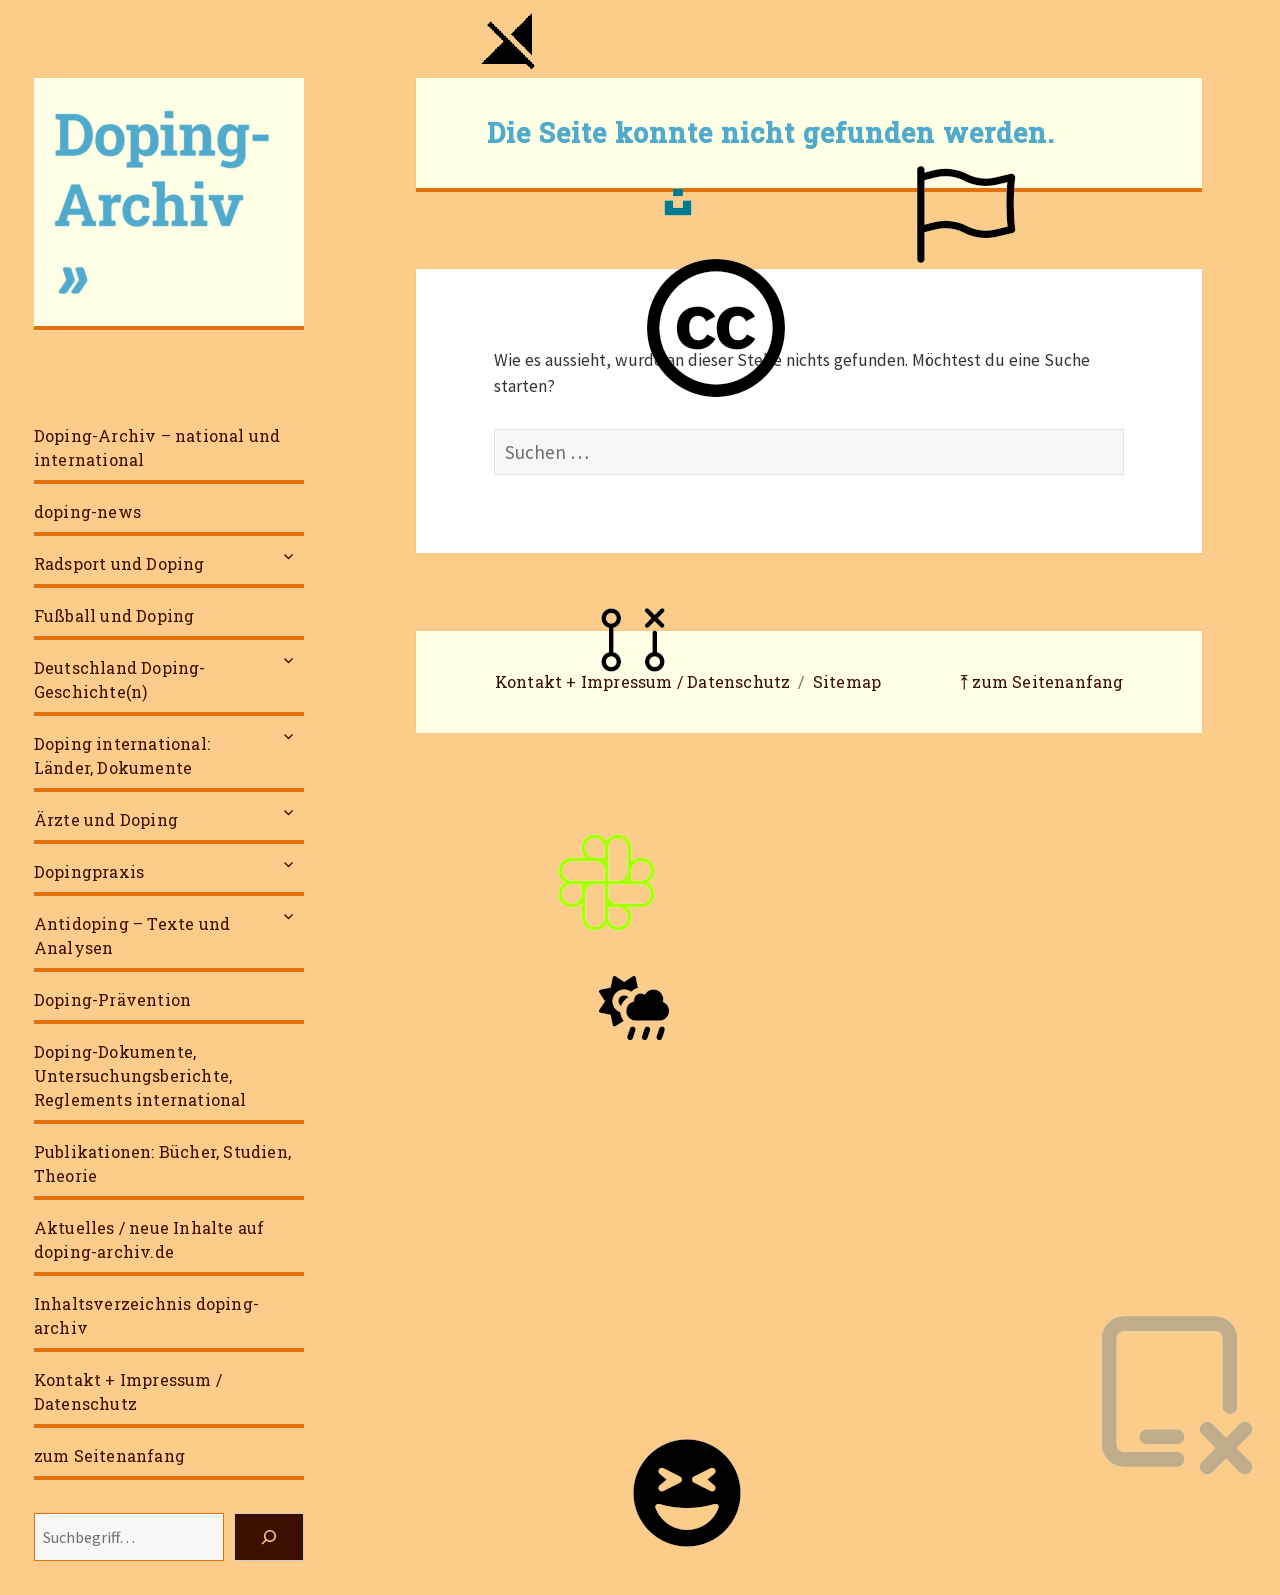 The width and height of the screenshot is (1280, 1595). What do you see at coordinates (633, 640) in the screenshot?
I see `indicates a closed or rejected pull request` at bounding box center [633, 640].